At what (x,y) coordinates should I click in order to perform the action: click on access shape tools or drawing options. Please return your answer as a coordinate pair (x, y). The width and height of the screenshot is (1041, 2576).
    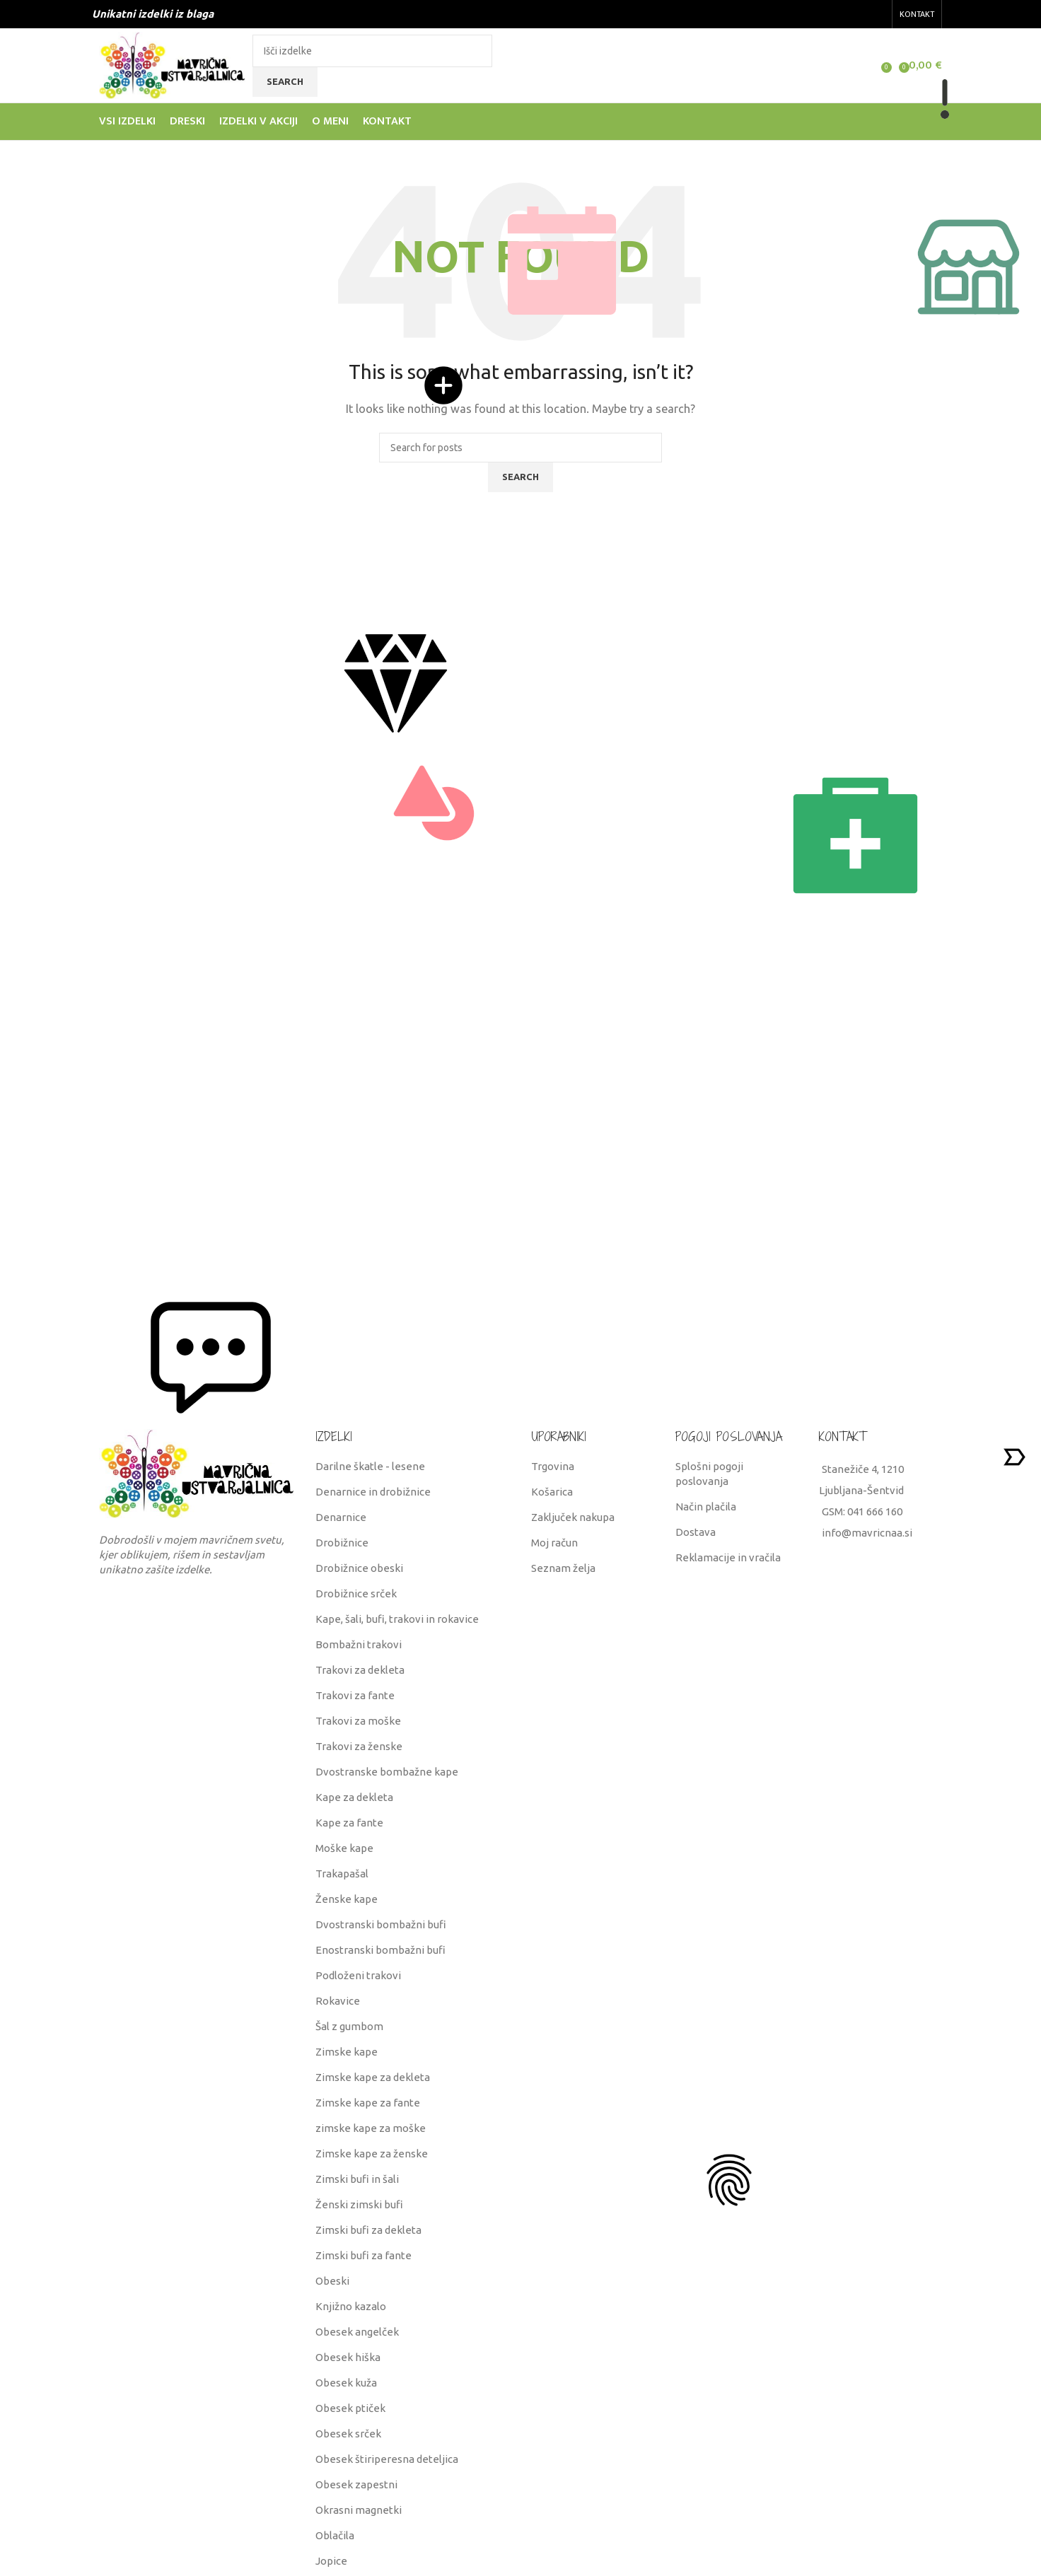
    Looking at the image, I should click on (434, 803).